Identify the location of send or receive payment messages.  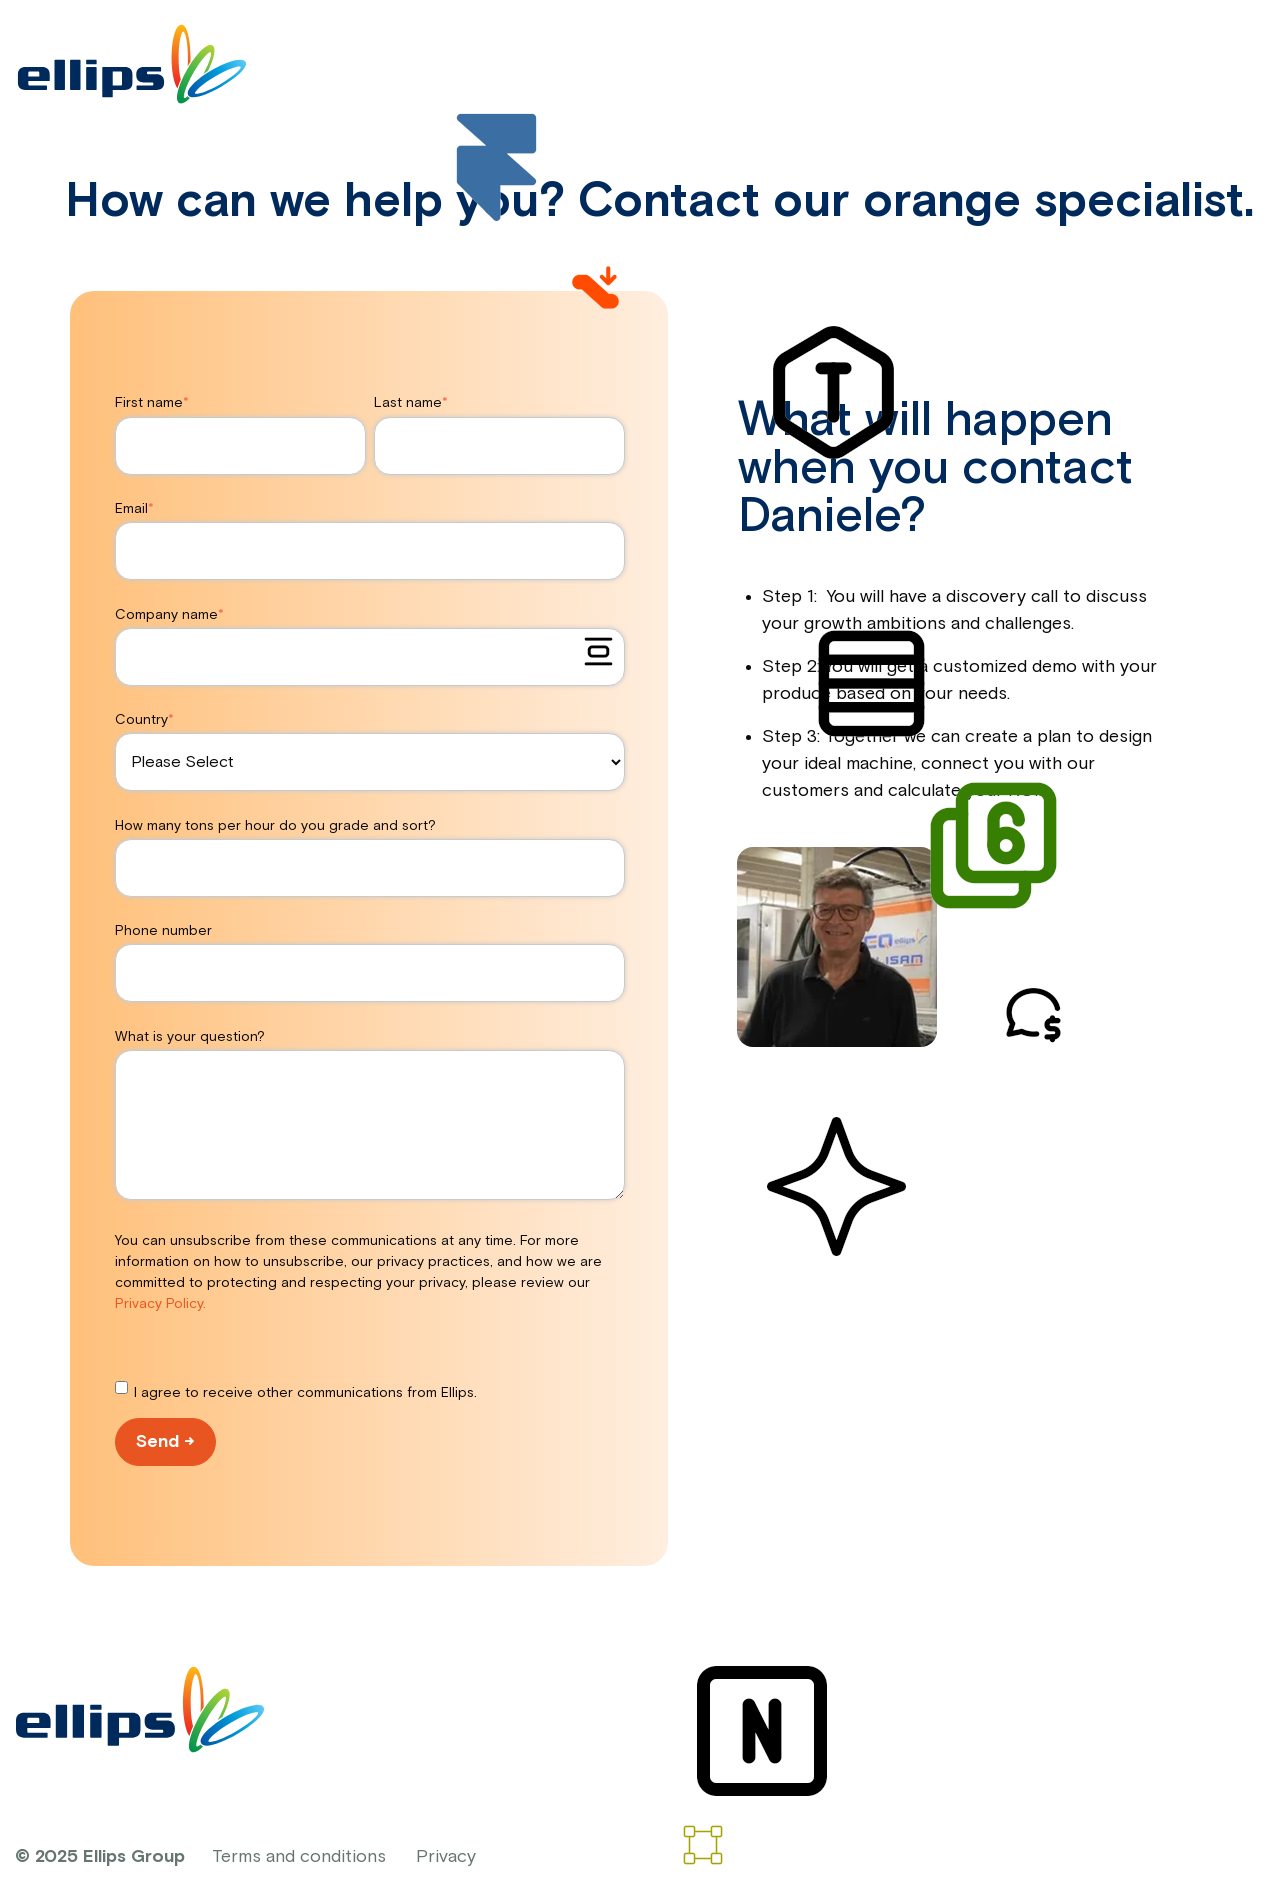
(1033, 1012).